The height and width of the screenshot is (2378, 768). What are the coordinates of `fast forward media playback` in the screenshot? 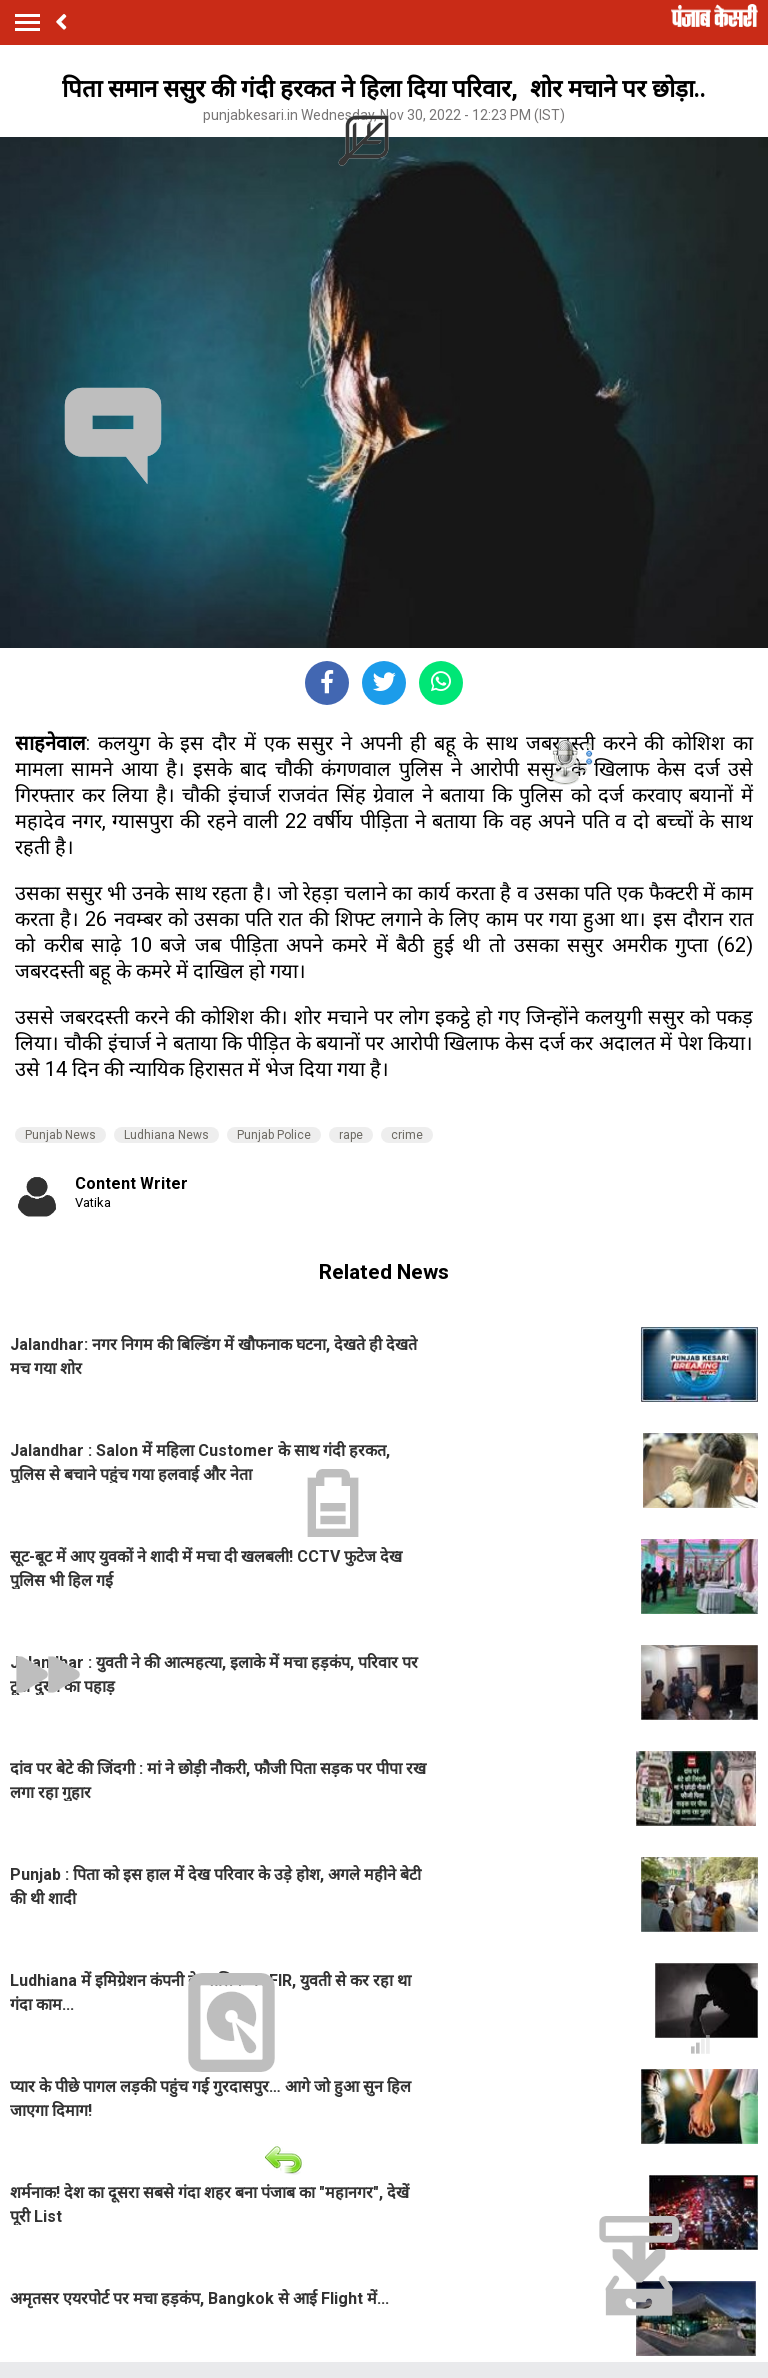 It's located at (48, 1674).